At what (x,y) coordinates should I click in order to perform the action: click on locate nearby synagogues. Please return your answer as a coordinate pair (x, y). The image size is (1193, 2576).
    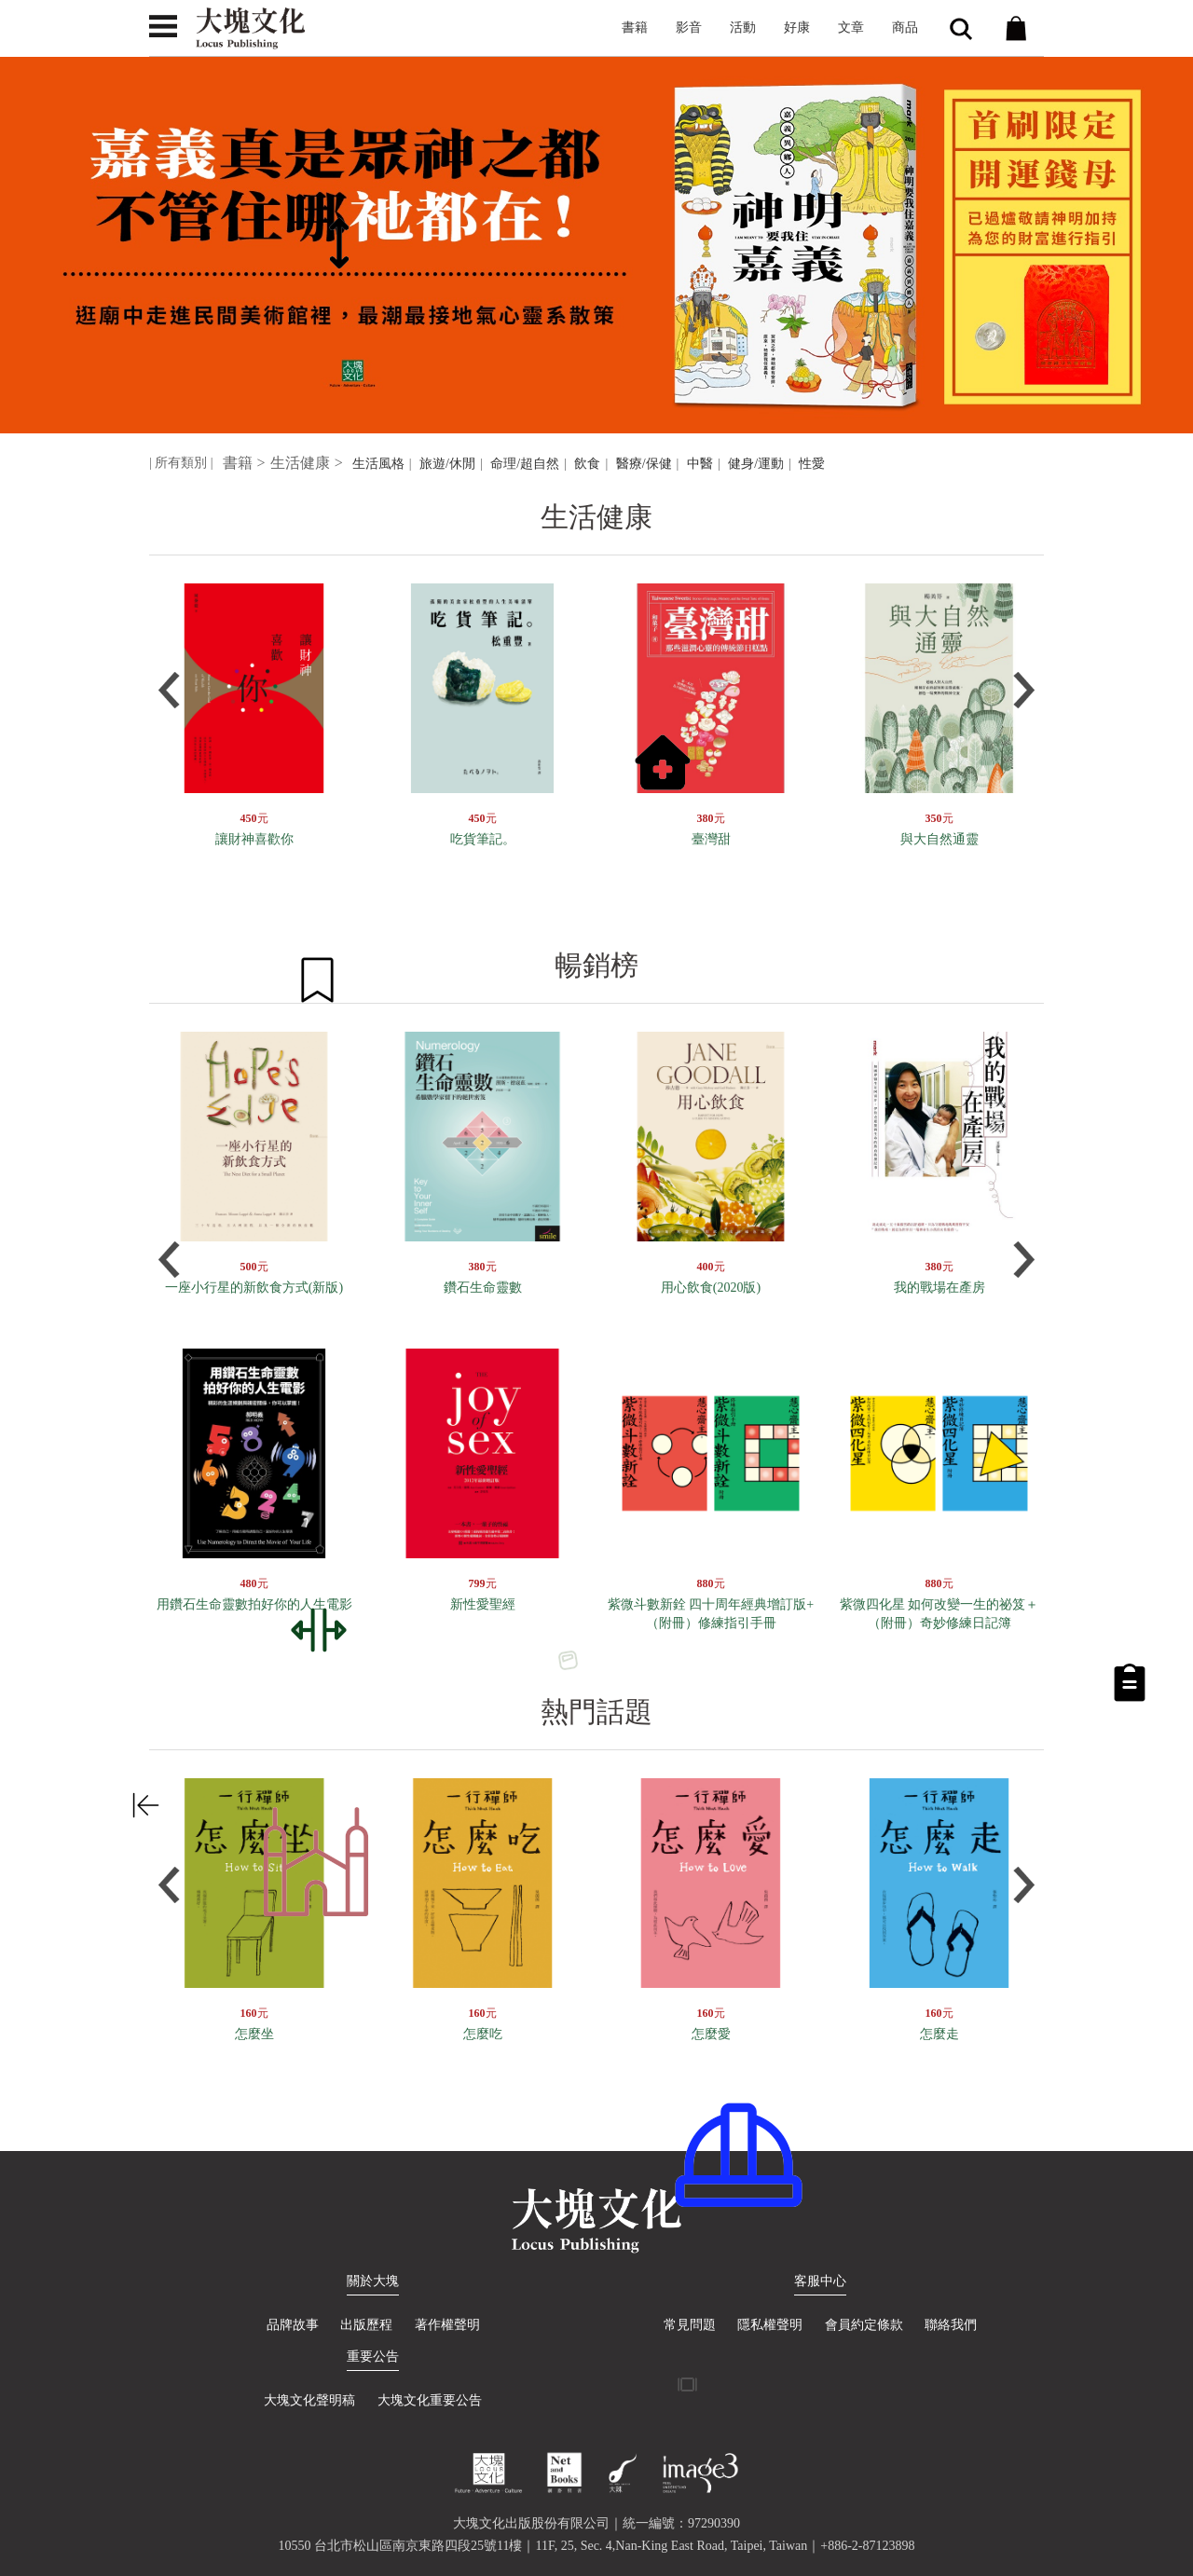
    Looking at the image, I should click on (316, 1864).